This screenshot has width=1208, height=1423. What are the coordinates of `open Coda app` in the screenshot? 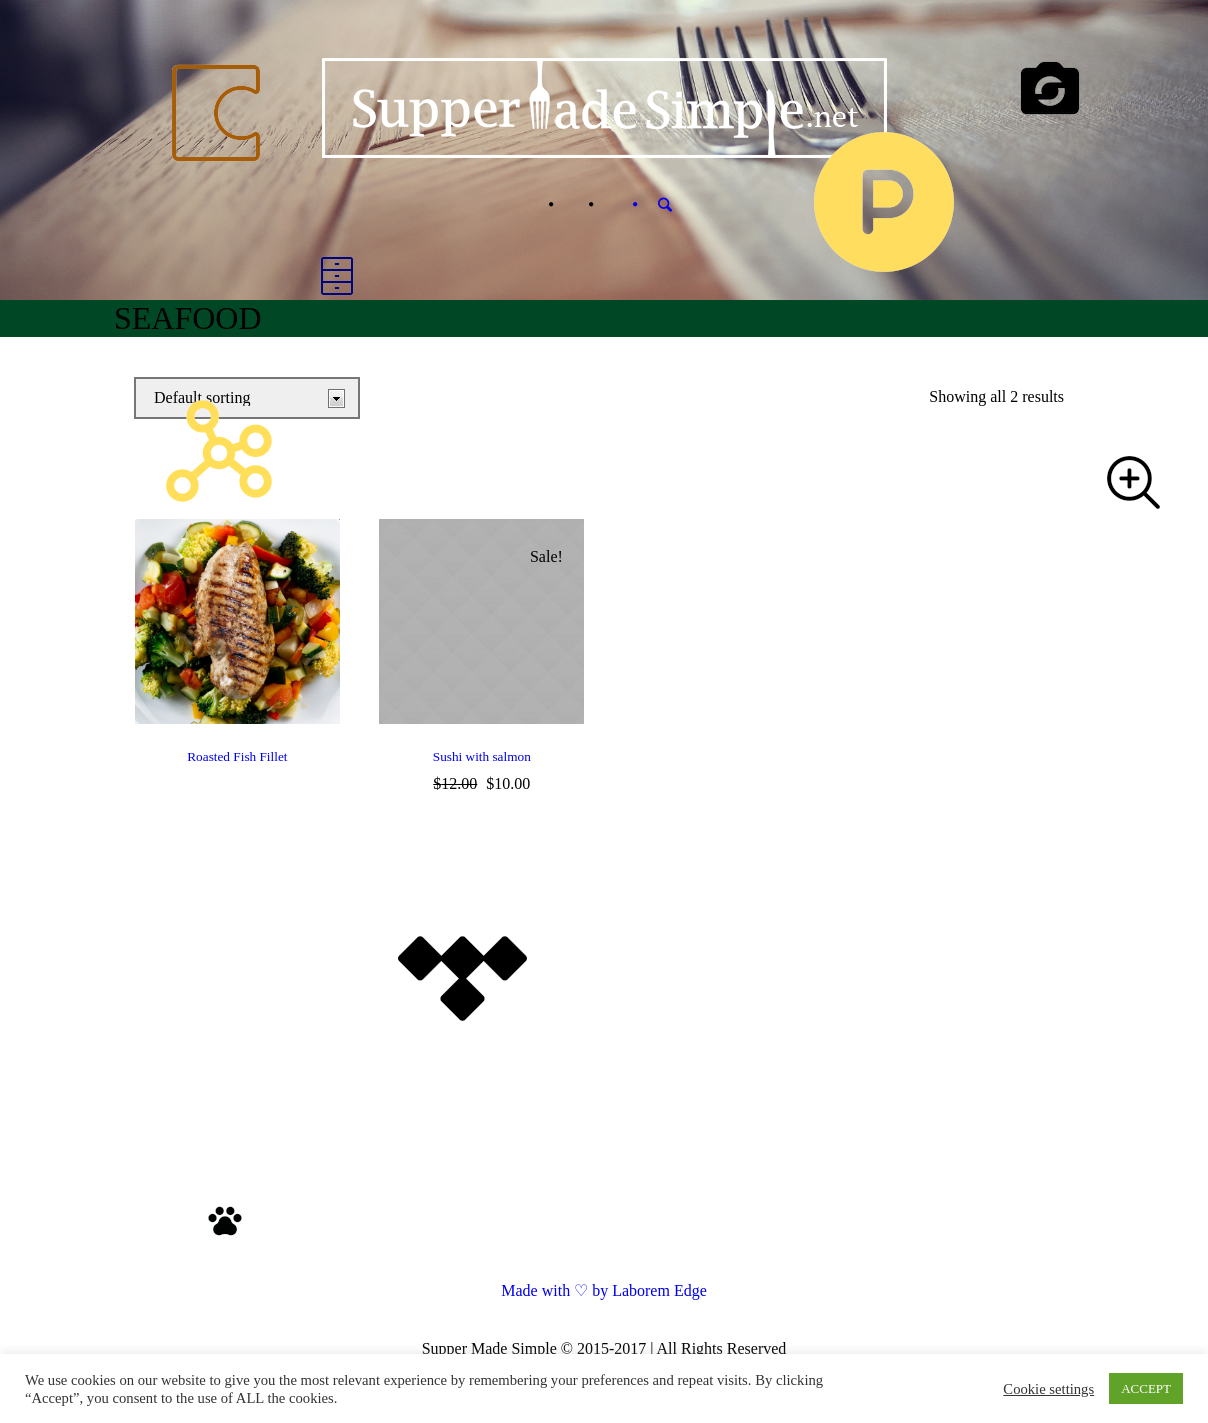 It's located at (216, 113).